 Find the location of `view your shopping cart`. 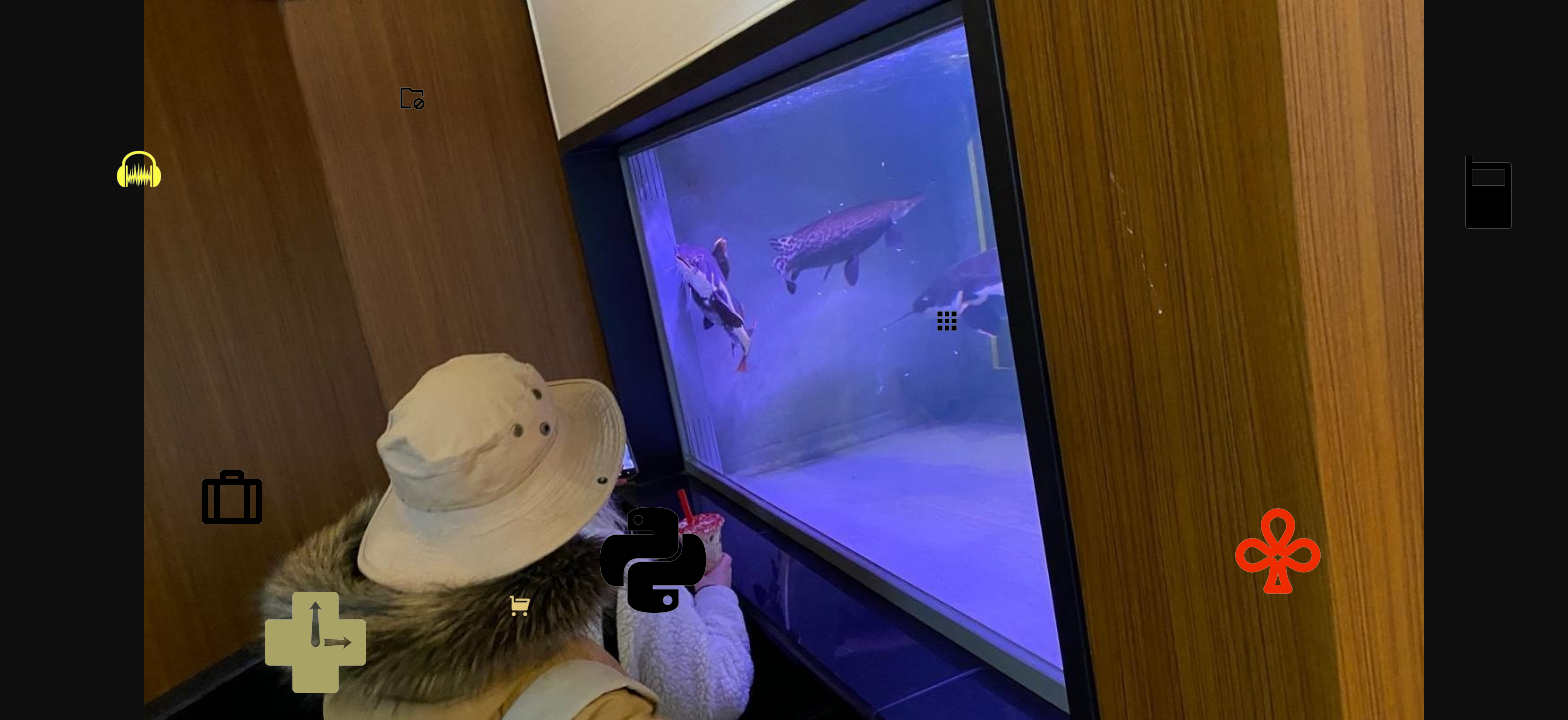

view your shopping cart is located at coordinates (519, 605).